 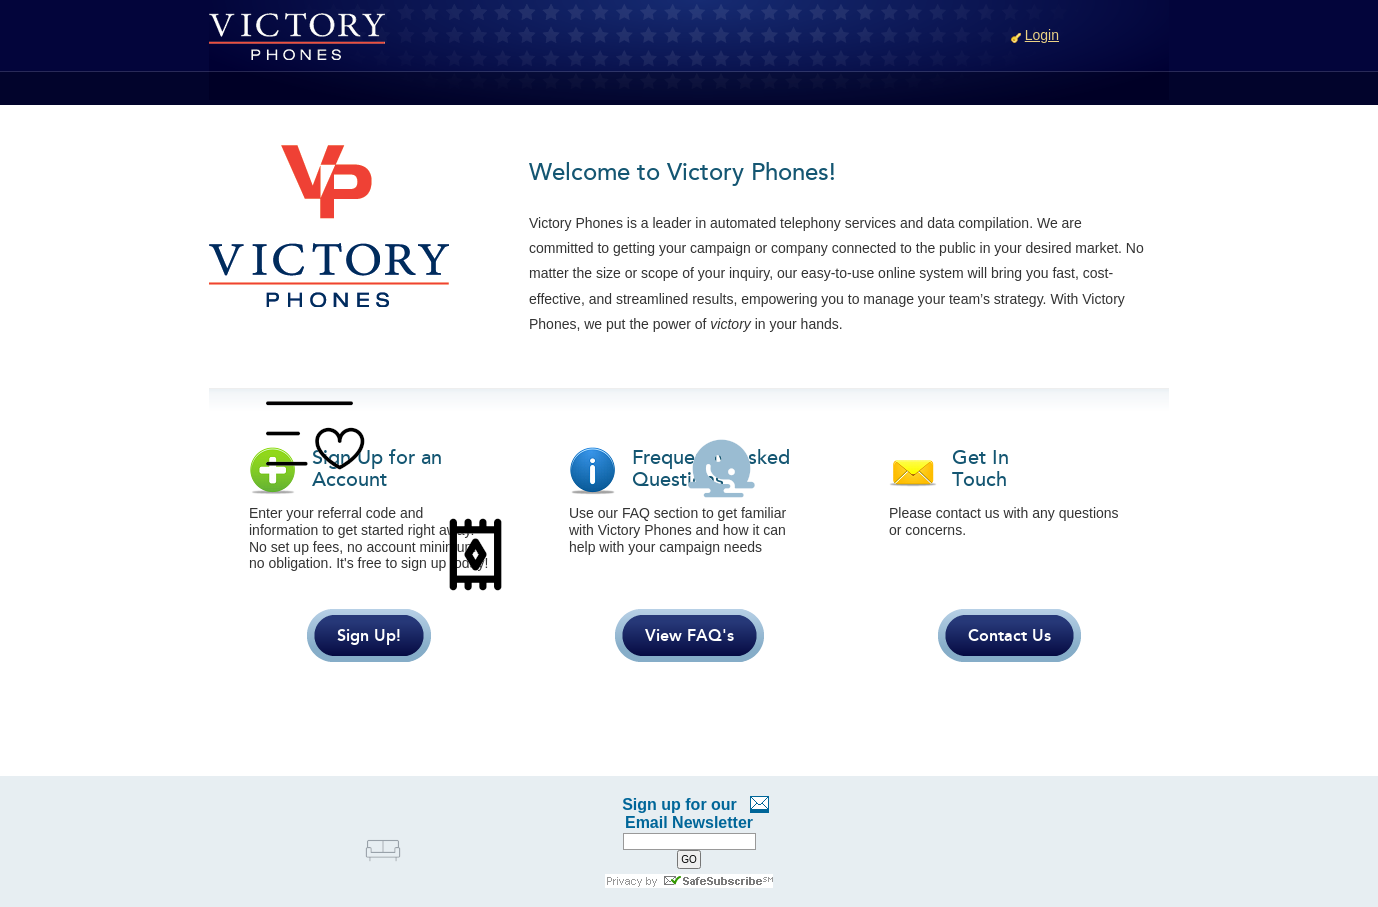 What do you see at coordinates (475, 554) in the screenshot?
I see `view or manage home decor items` at bounding box center [475, 554].